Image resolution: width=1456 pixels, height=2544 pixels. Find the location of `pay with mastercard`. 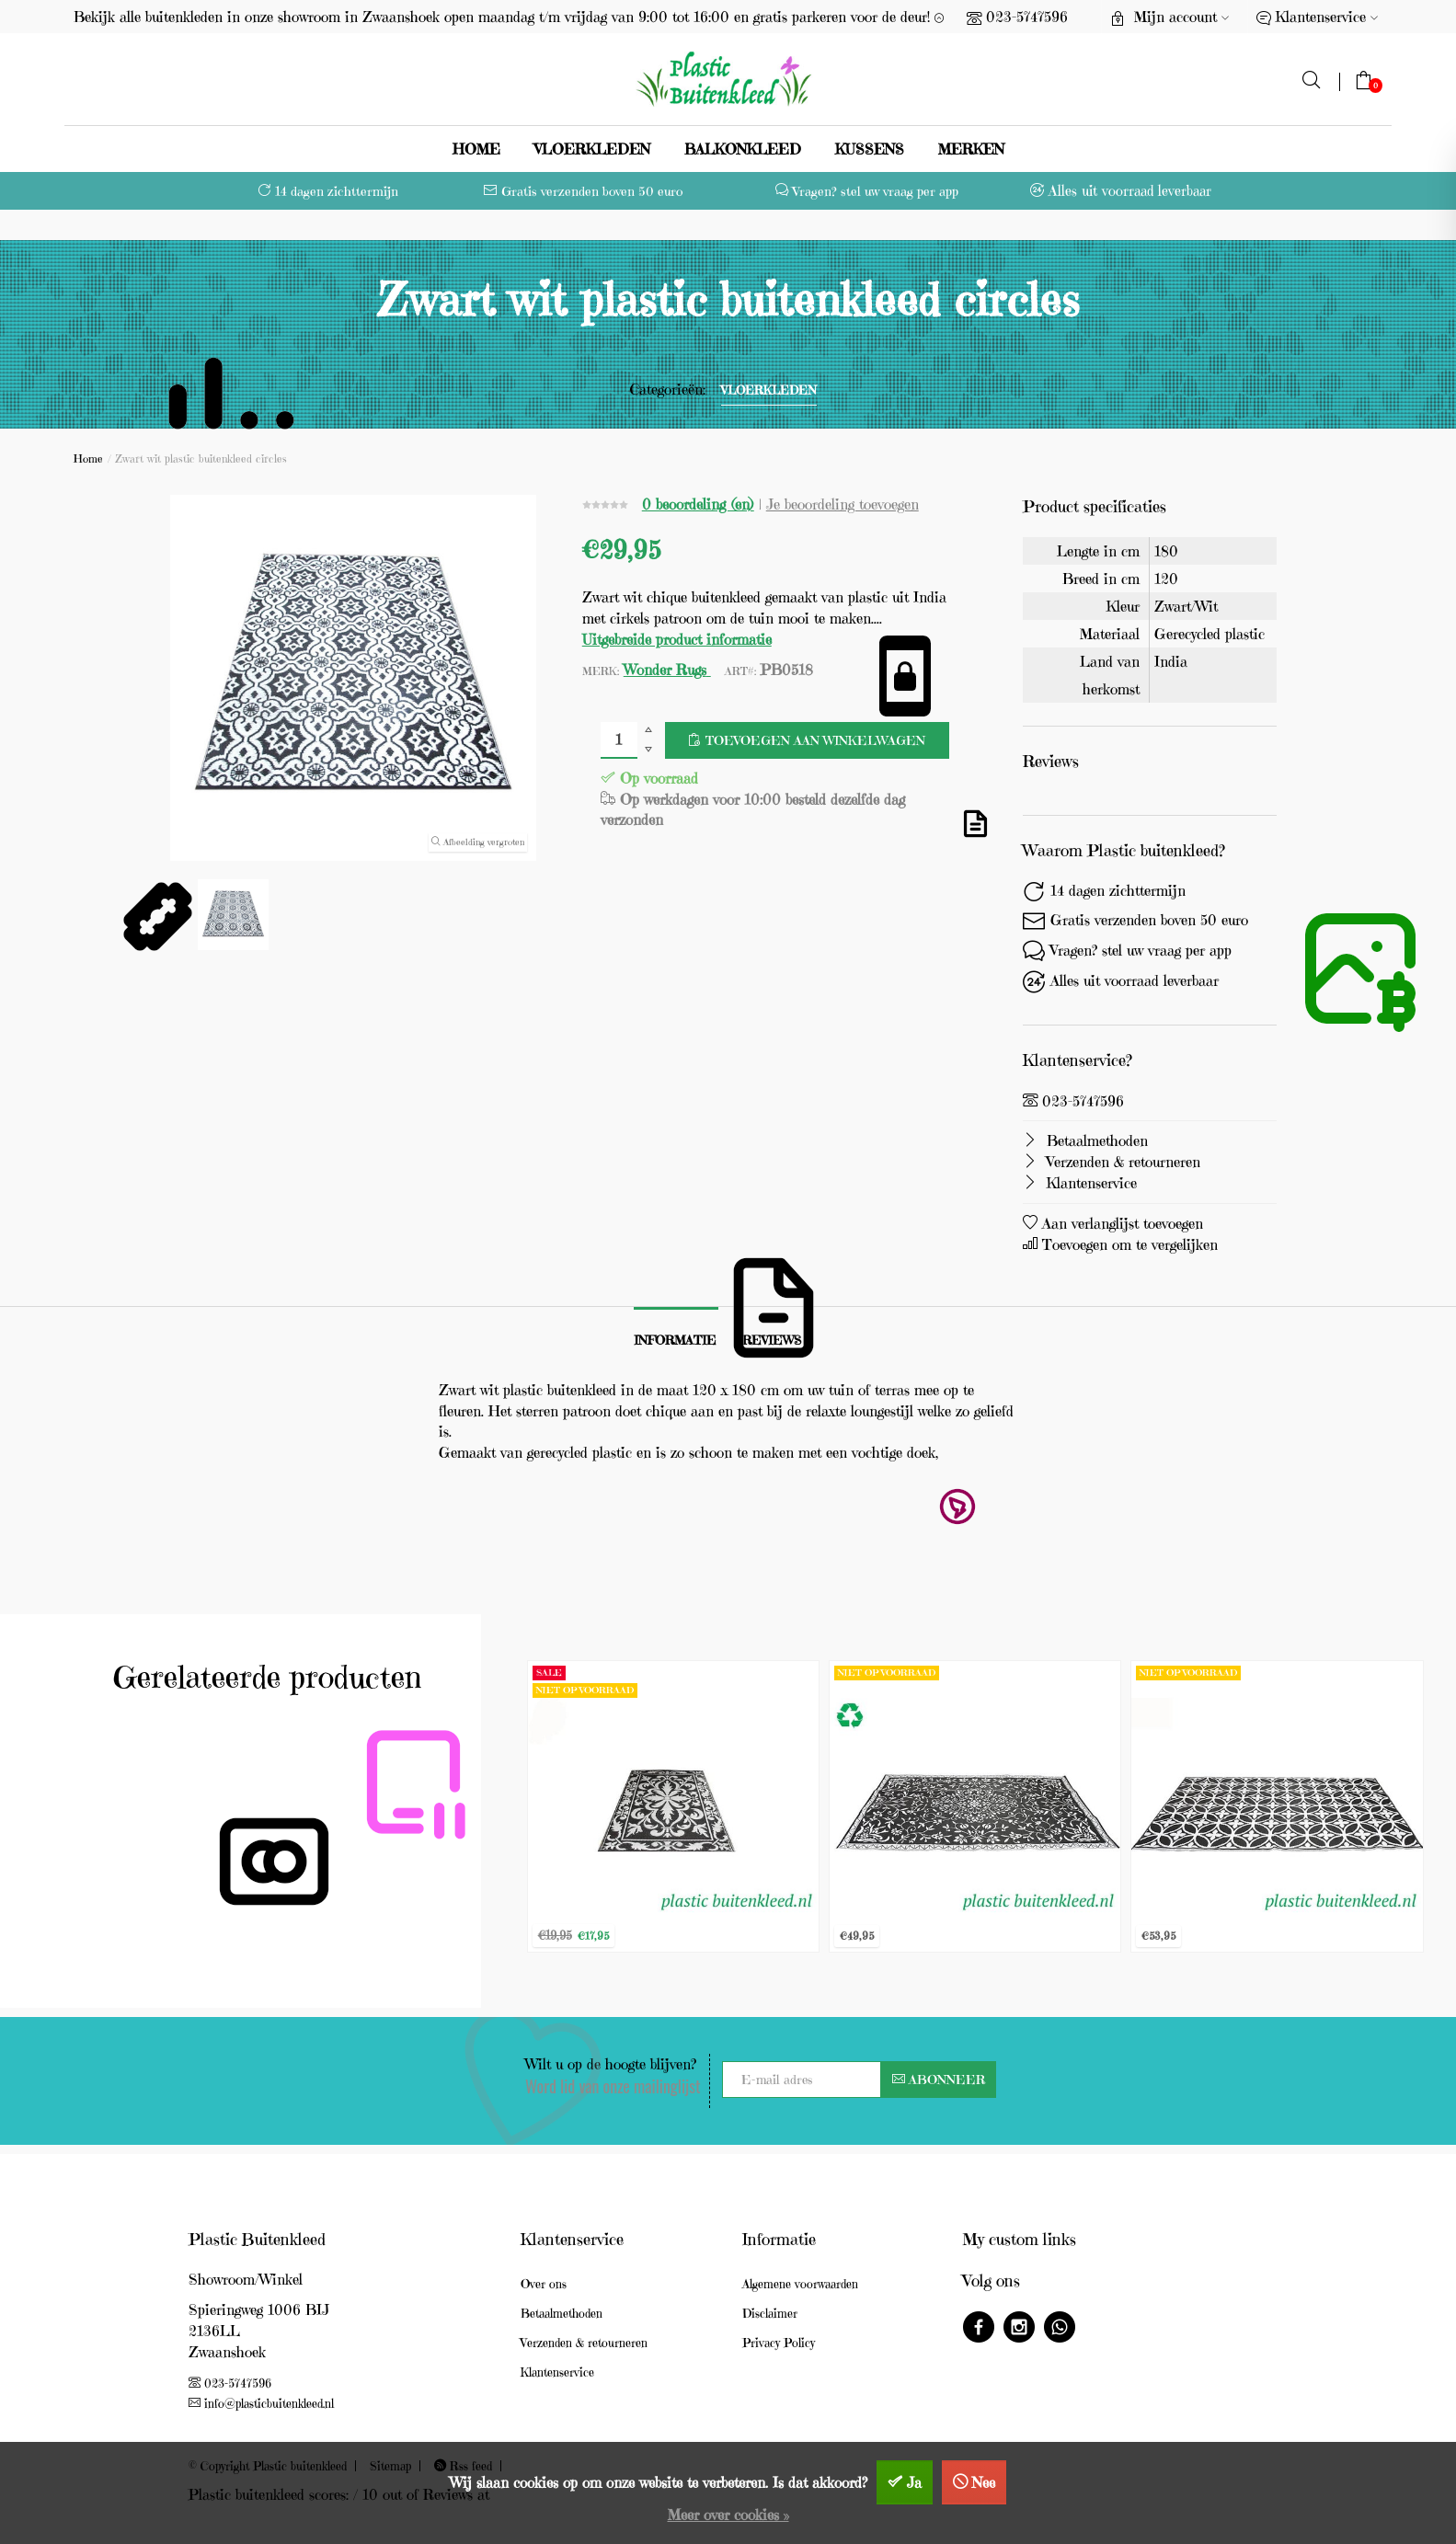

pay with mastercard is located at coordinates (274, 1862).